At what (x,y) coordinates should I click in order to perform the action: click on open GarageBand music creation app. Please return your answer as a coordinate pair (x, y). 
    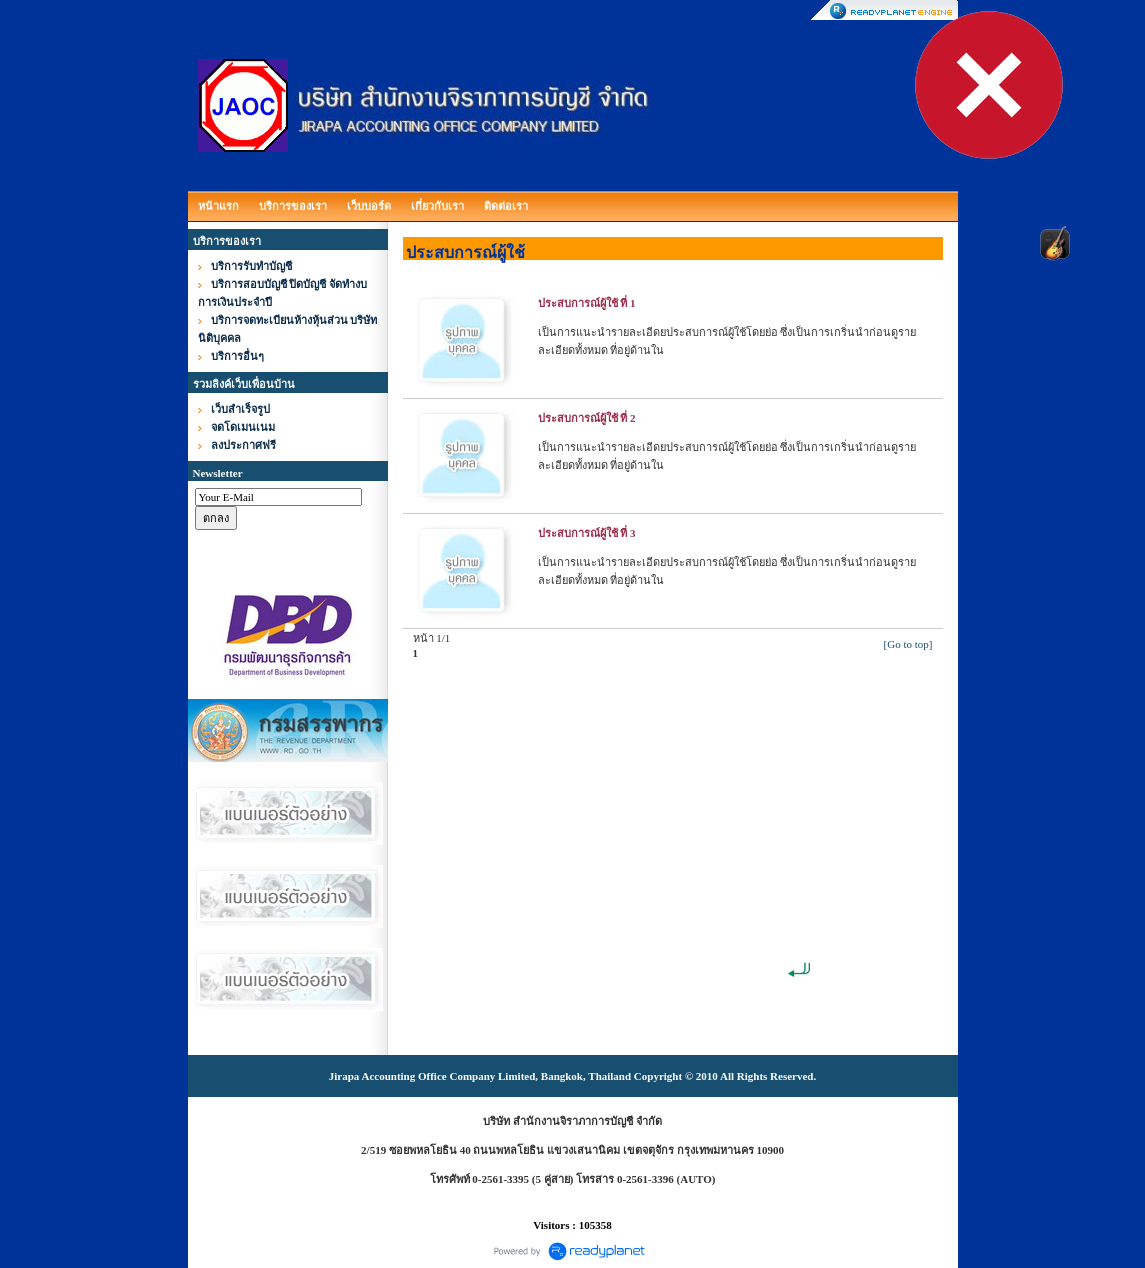
    Looking at the image, I should click on (1055, 244).